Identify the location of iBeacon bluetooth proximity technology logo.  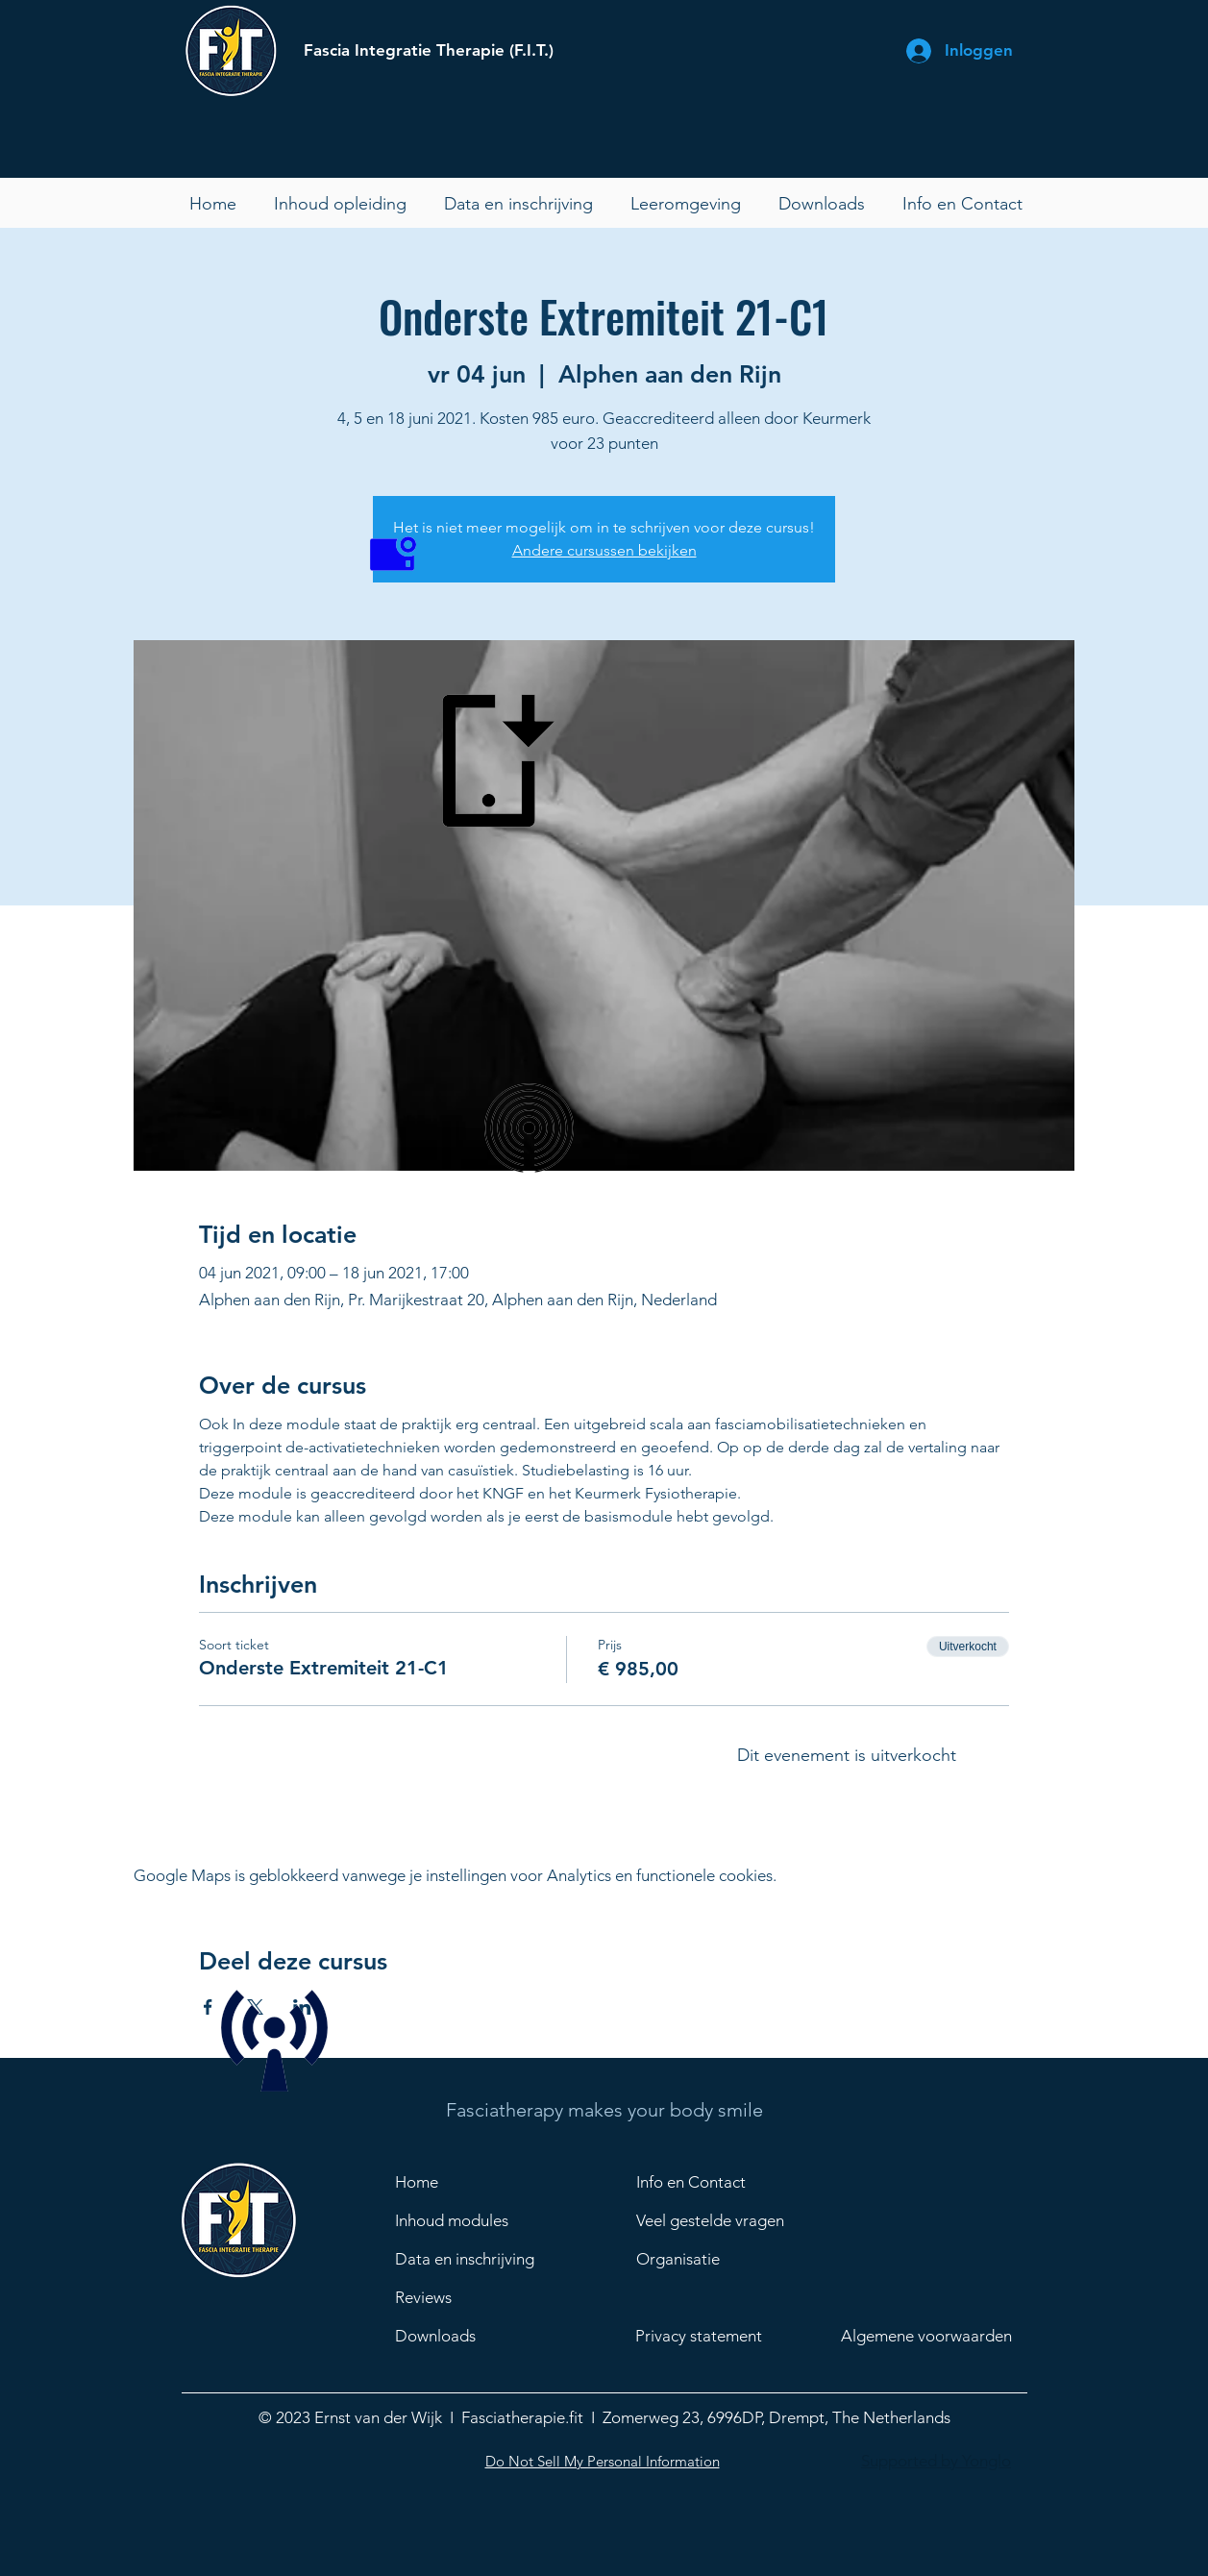
(529, 1127).